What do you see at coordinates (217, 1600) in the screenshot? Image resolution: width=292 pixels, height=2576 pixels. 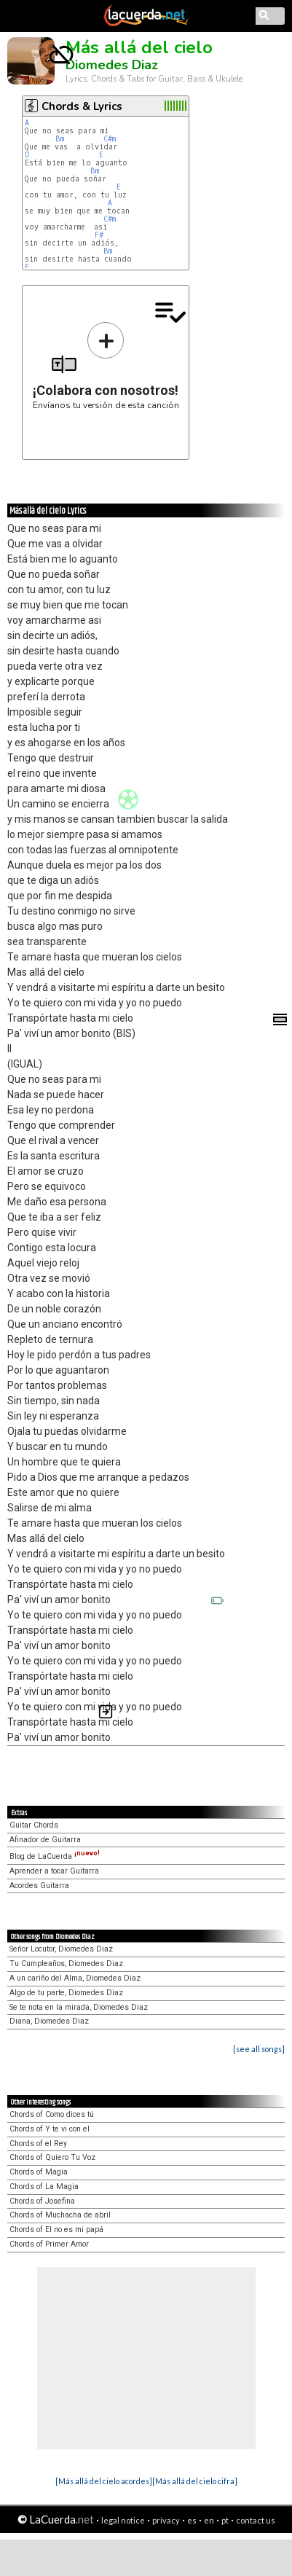 I see `indicates low battery level` at bounding box center [217, 1600].